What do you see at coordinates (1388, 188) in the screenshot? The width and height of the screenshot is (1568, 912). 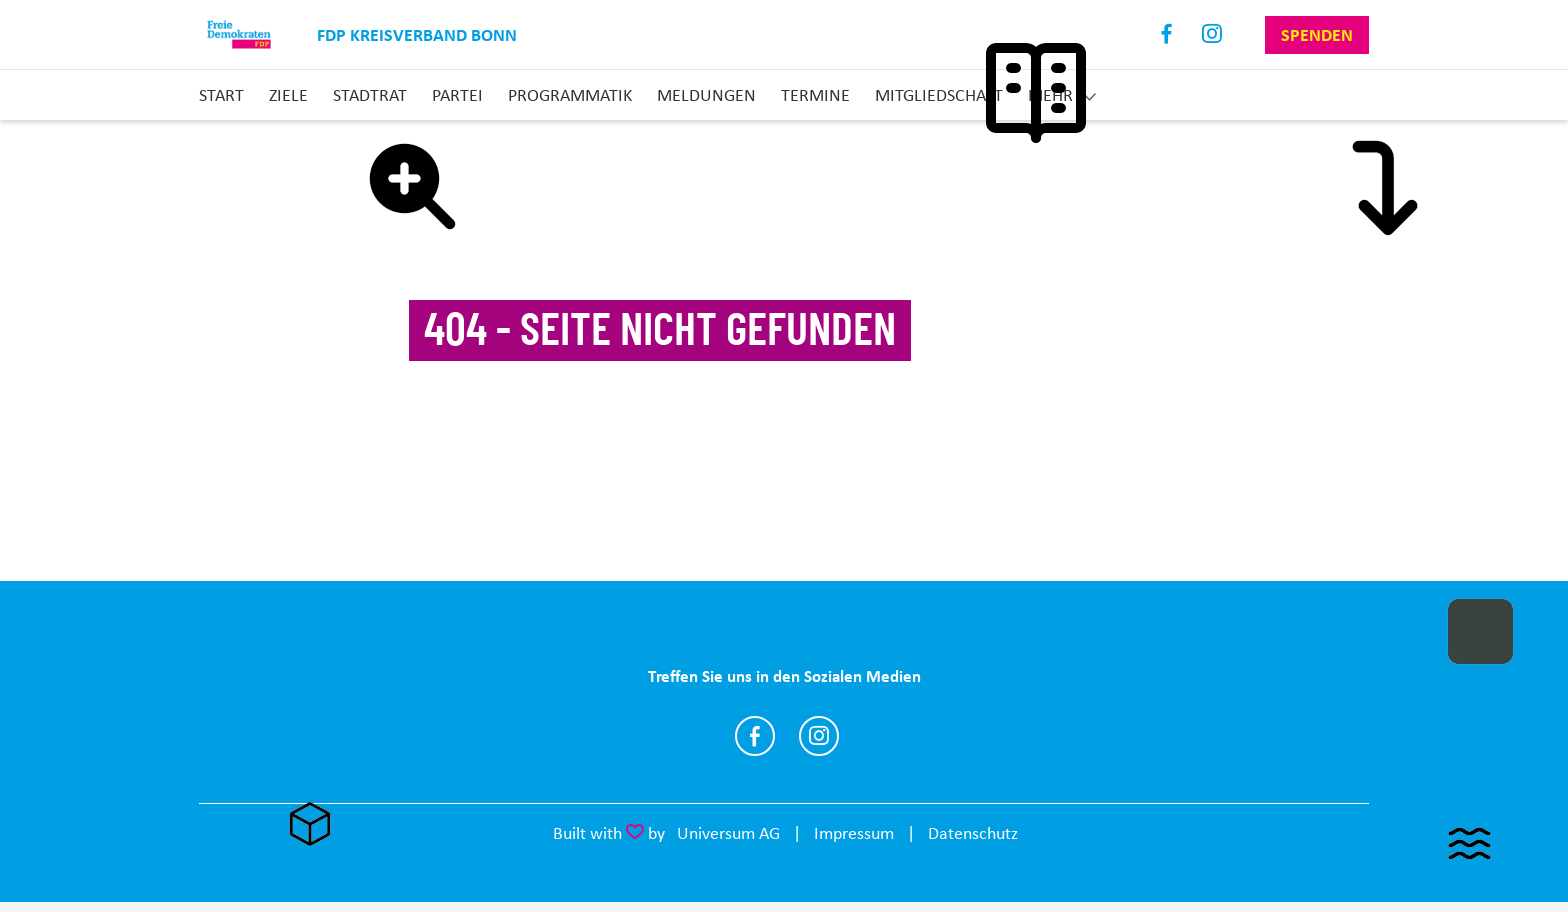 I see `move item down one level` at bounding box center [1388, 188].